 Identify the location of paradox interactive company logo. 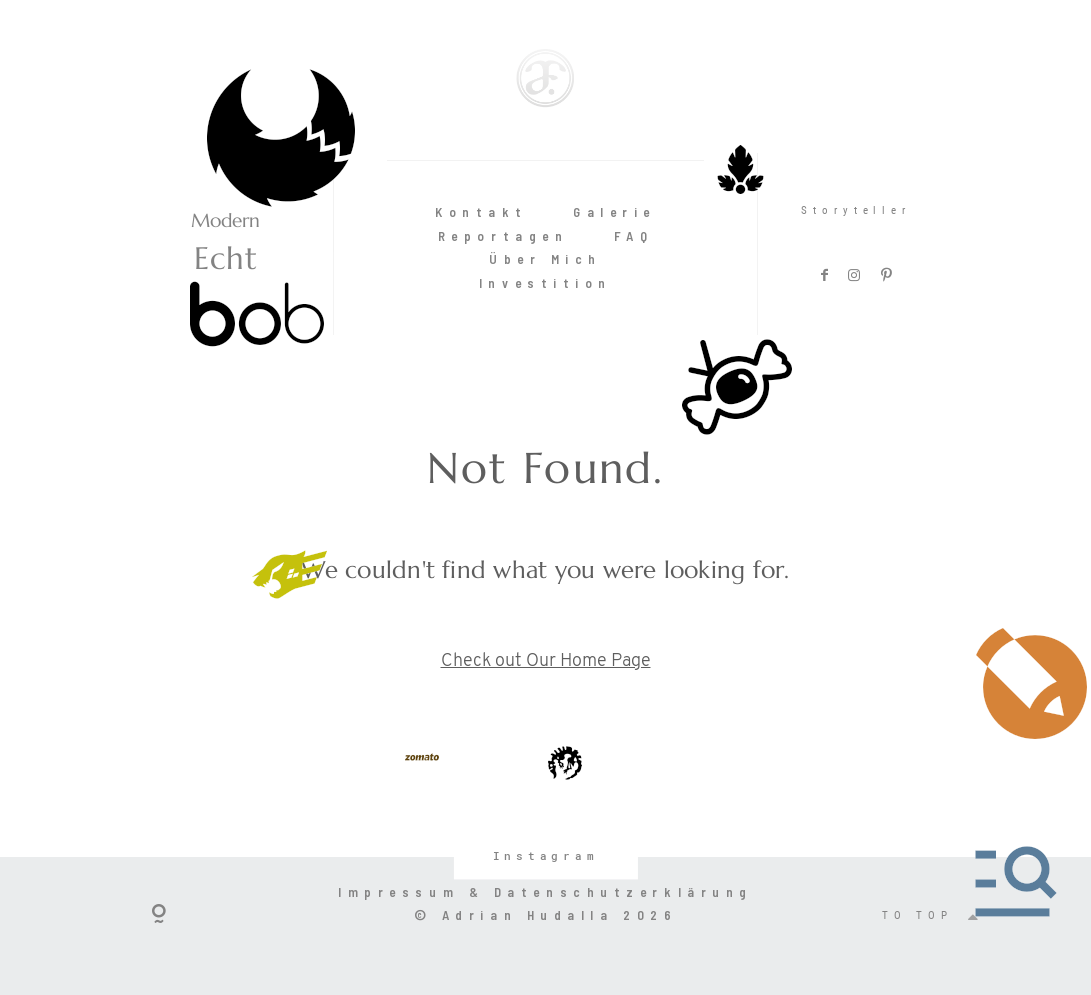
(565, 763).